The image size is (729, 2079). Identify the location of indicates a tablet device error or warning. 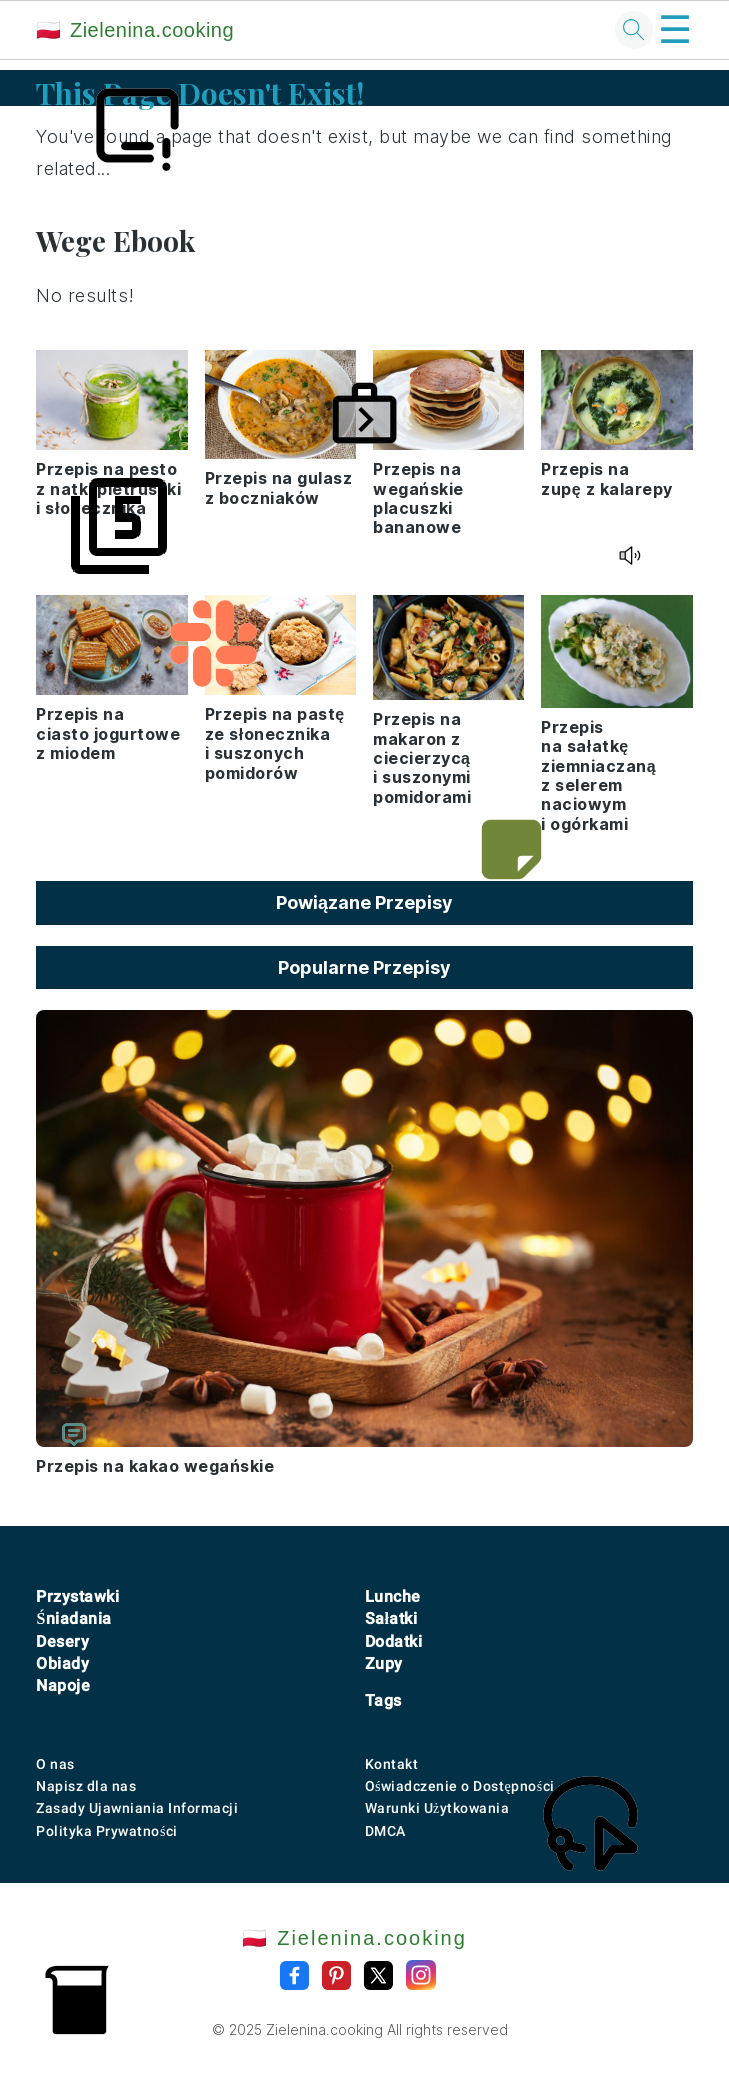
(137, 125).